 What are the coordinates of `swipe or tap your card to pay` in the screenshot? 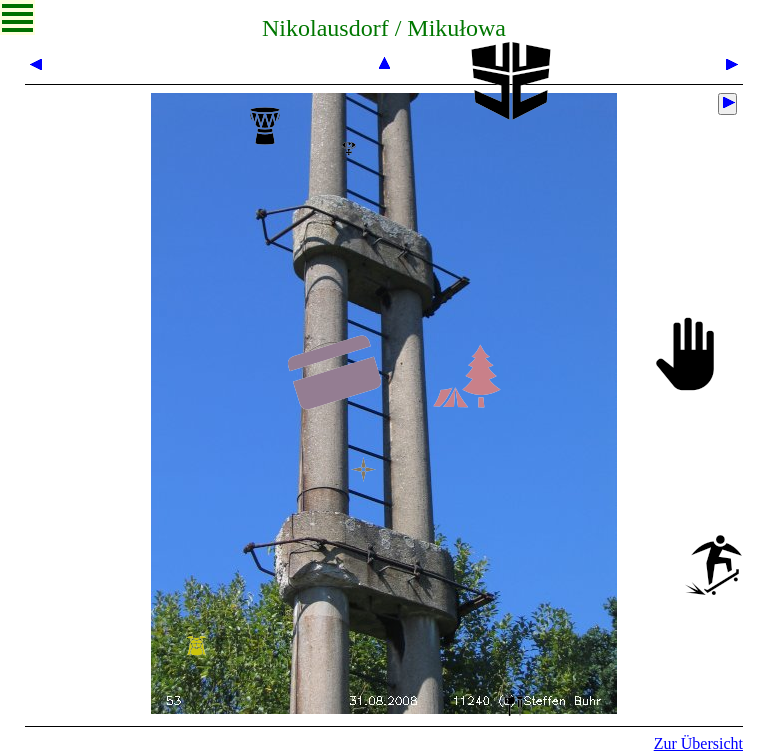 It's located at (334, 372).